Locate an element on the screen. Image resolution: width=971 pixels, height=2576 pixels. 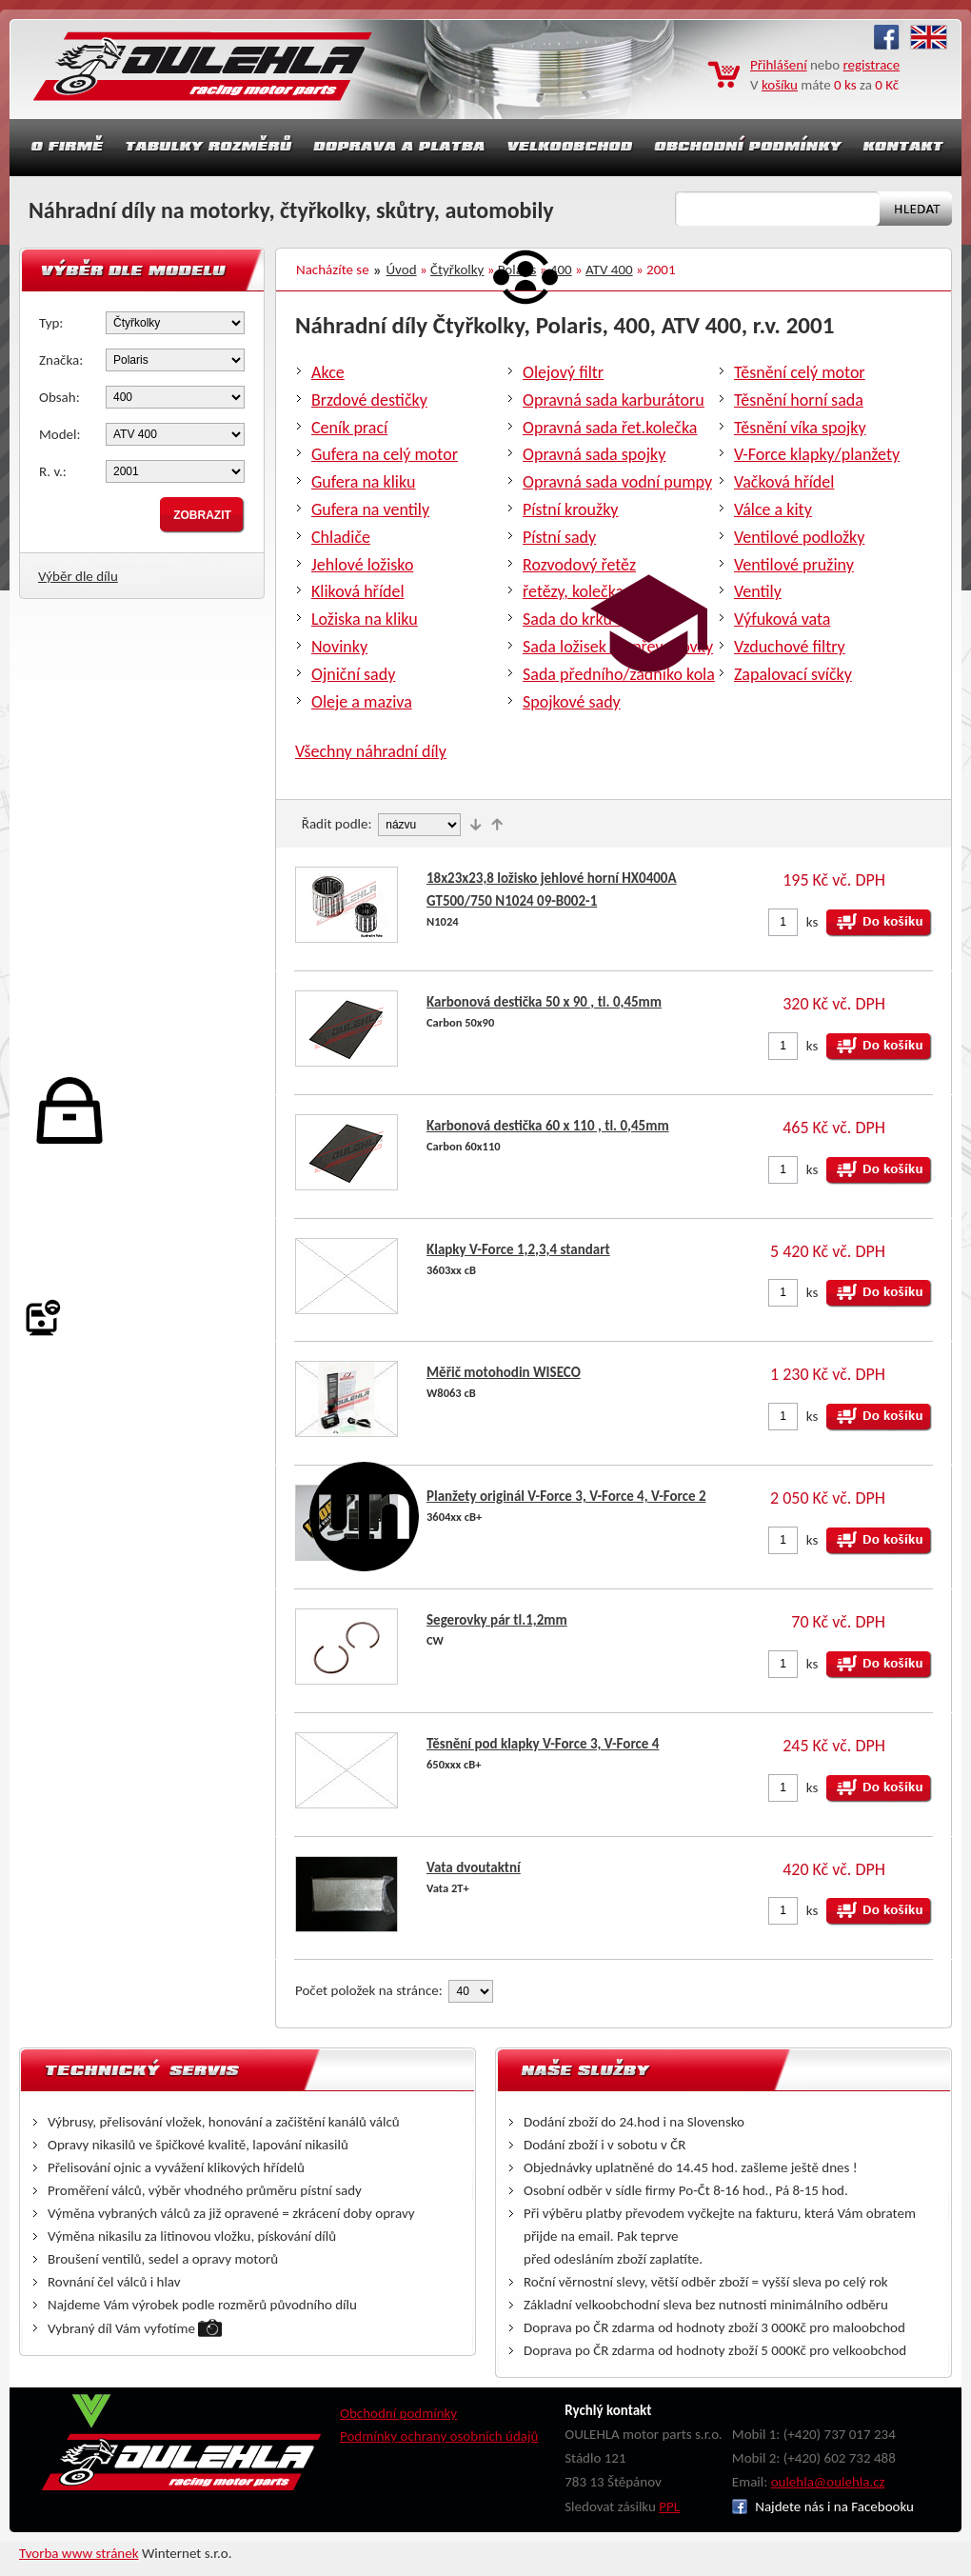
view your shopping bag is located at coordinates (69, 1110).